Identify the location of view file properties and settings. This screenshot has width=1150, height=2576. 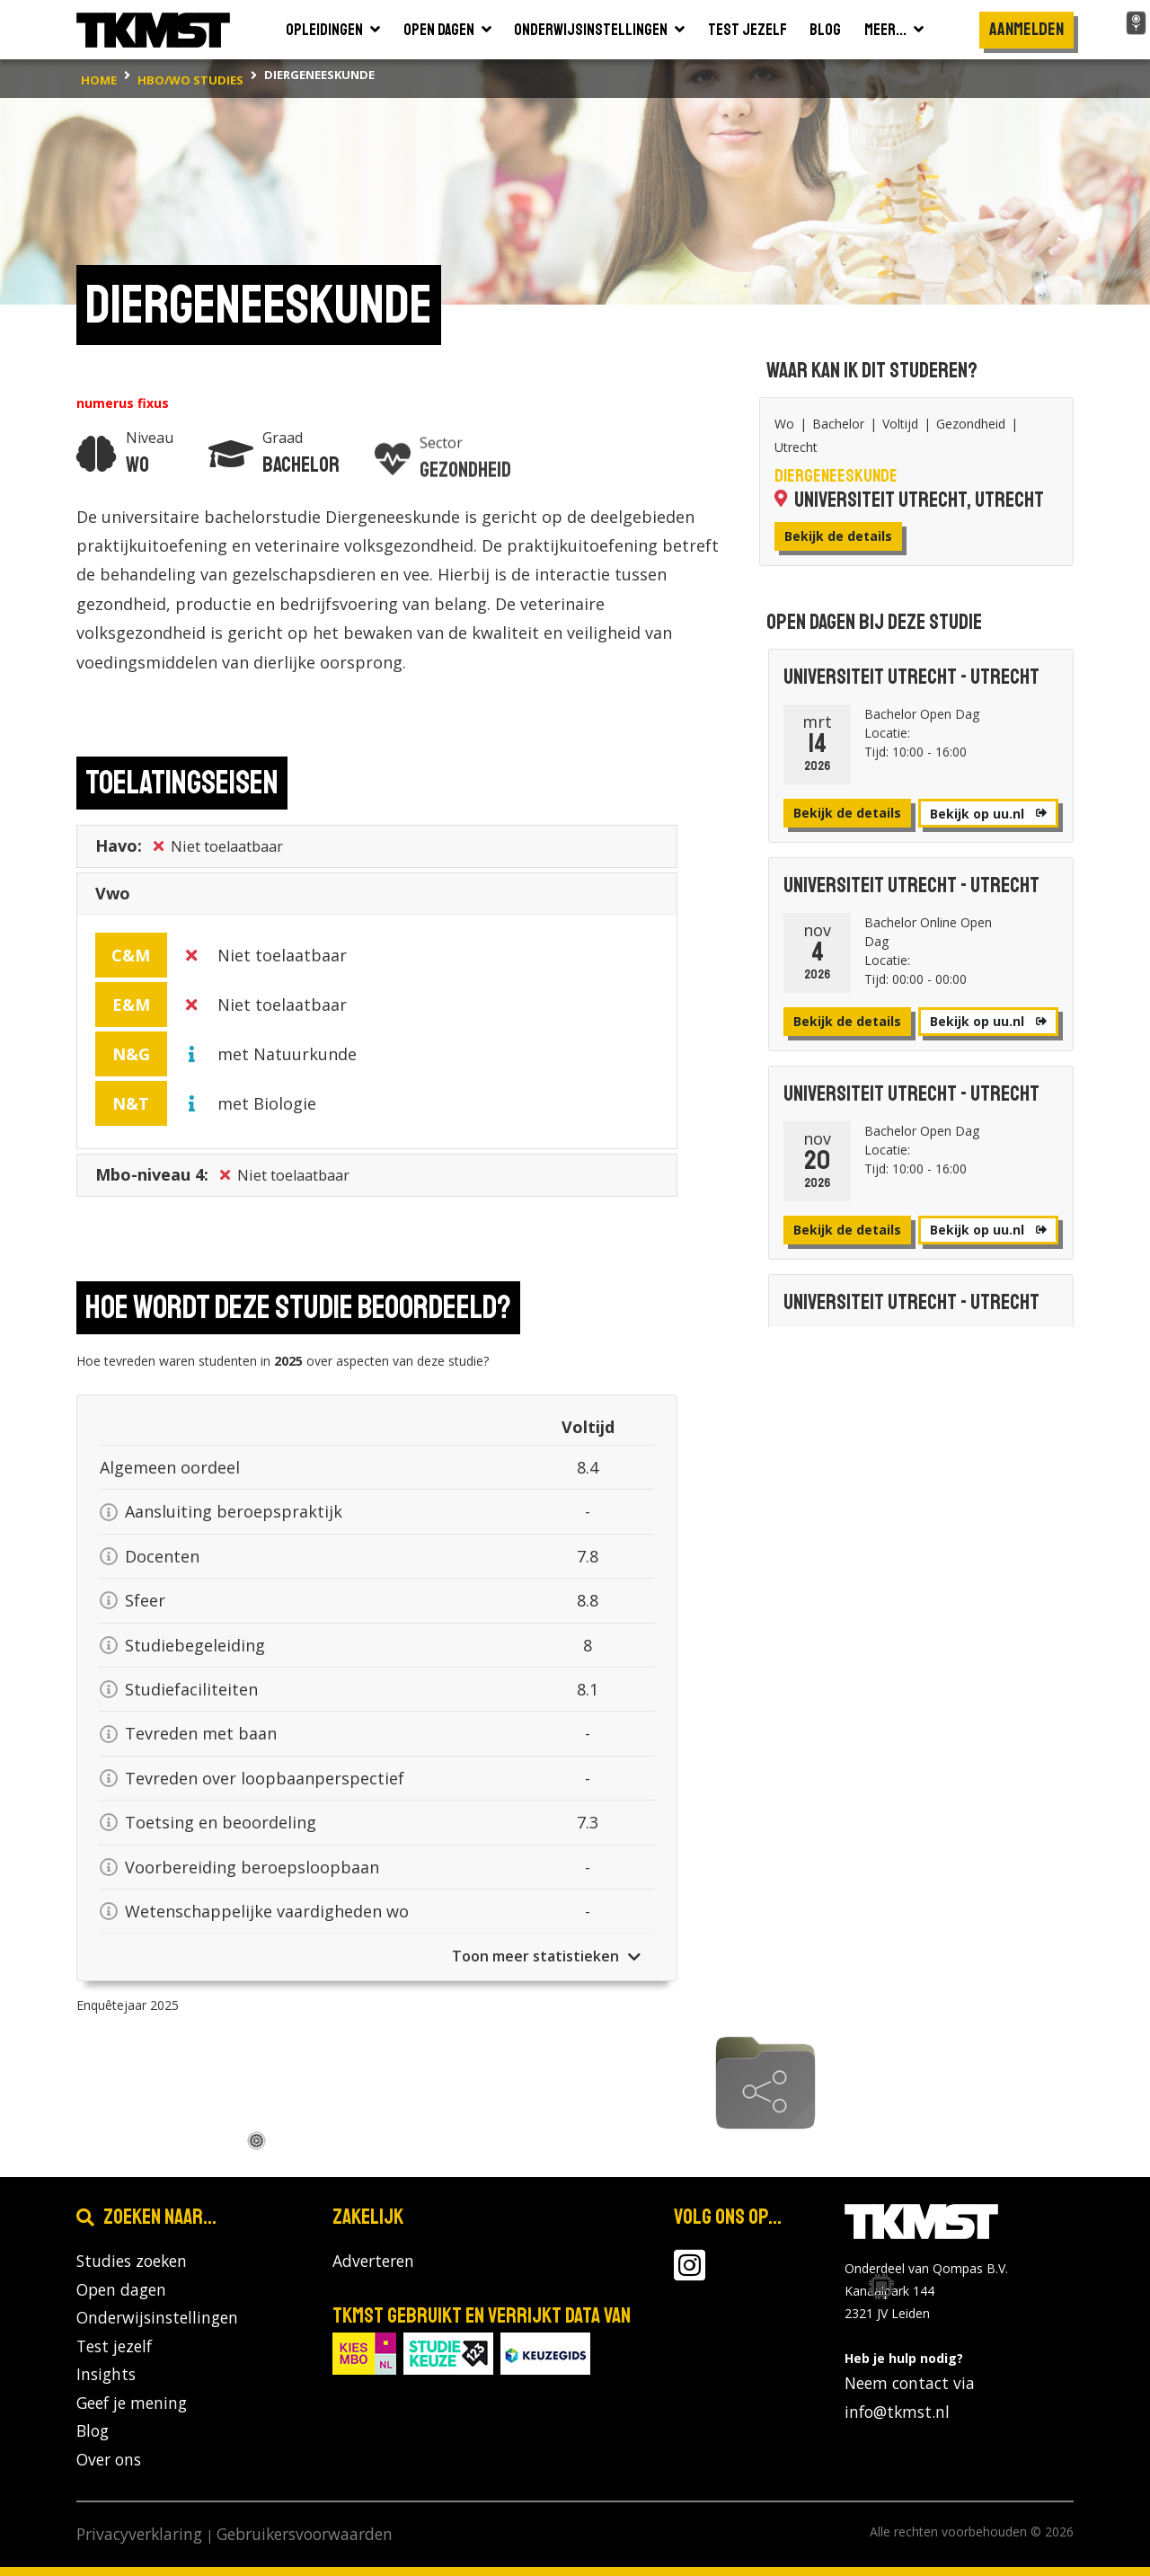
(256, 2140).